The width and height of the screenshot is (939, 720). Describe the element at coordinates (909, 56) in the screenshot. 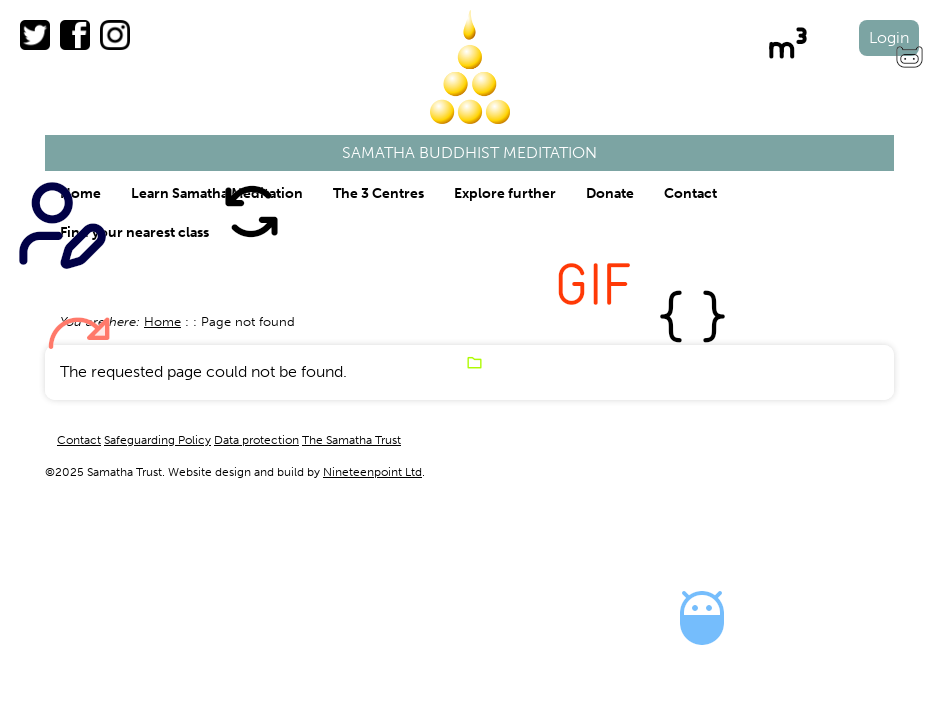

I see `finn the human character icon from adventure time` at that location.